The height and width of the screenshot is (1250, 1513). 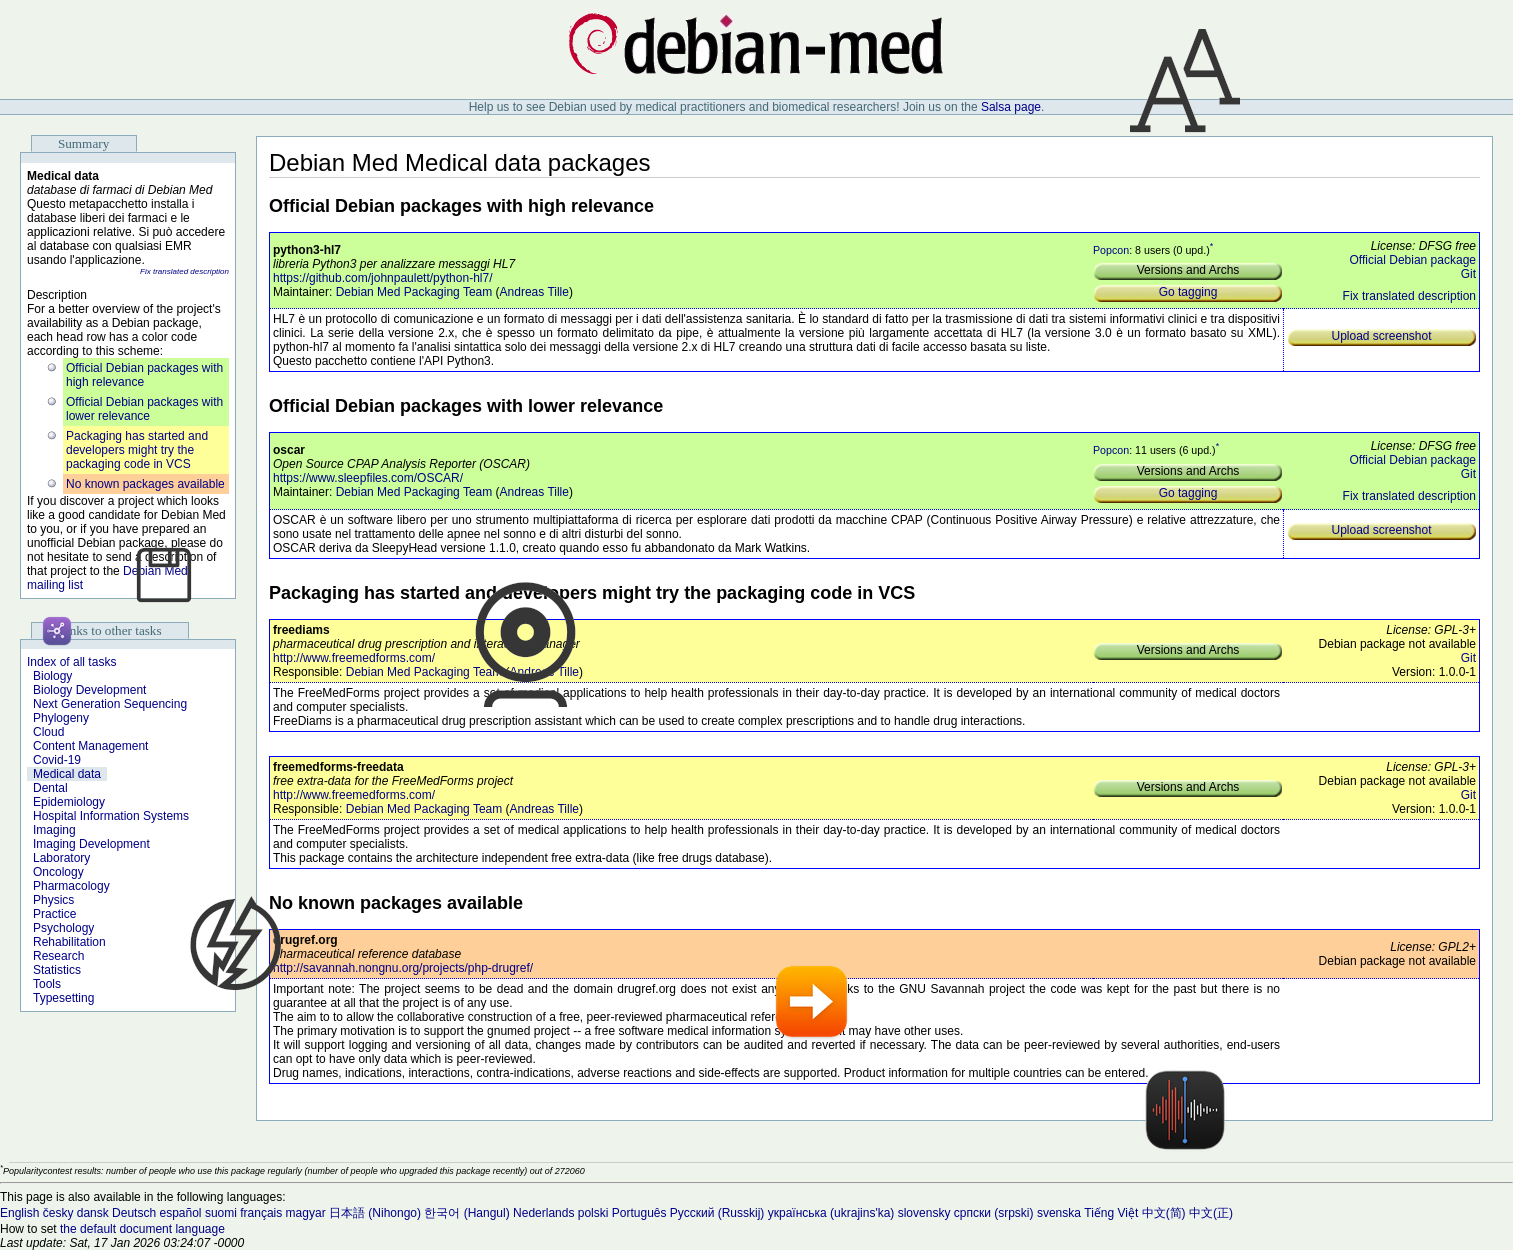 What do you see at coordinates (57, 631) in the screenshot?
I see `open warpinator to share files between devices on the same network` at bounding box center [57, 631].